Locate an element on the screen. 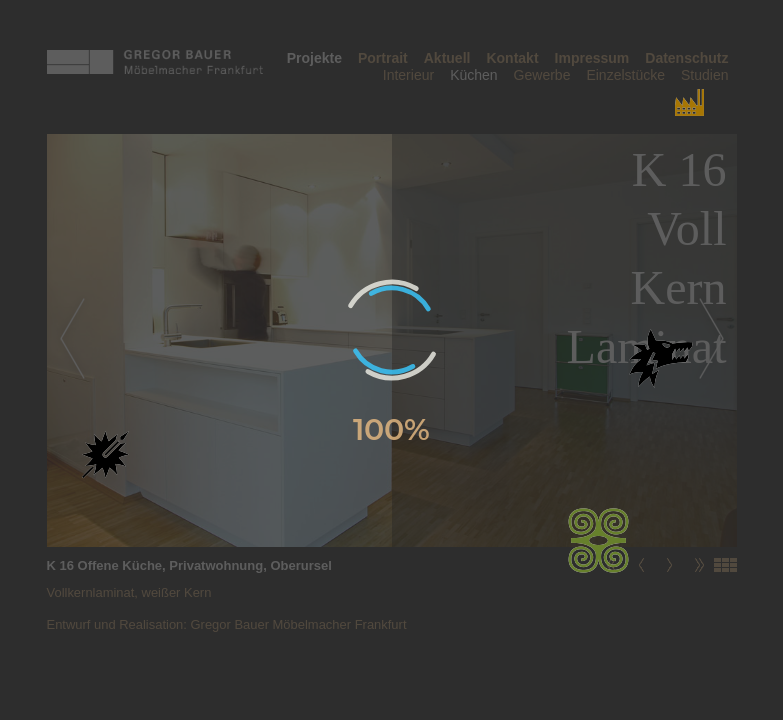  select wolf character or team is located at coordinates (661, 358).